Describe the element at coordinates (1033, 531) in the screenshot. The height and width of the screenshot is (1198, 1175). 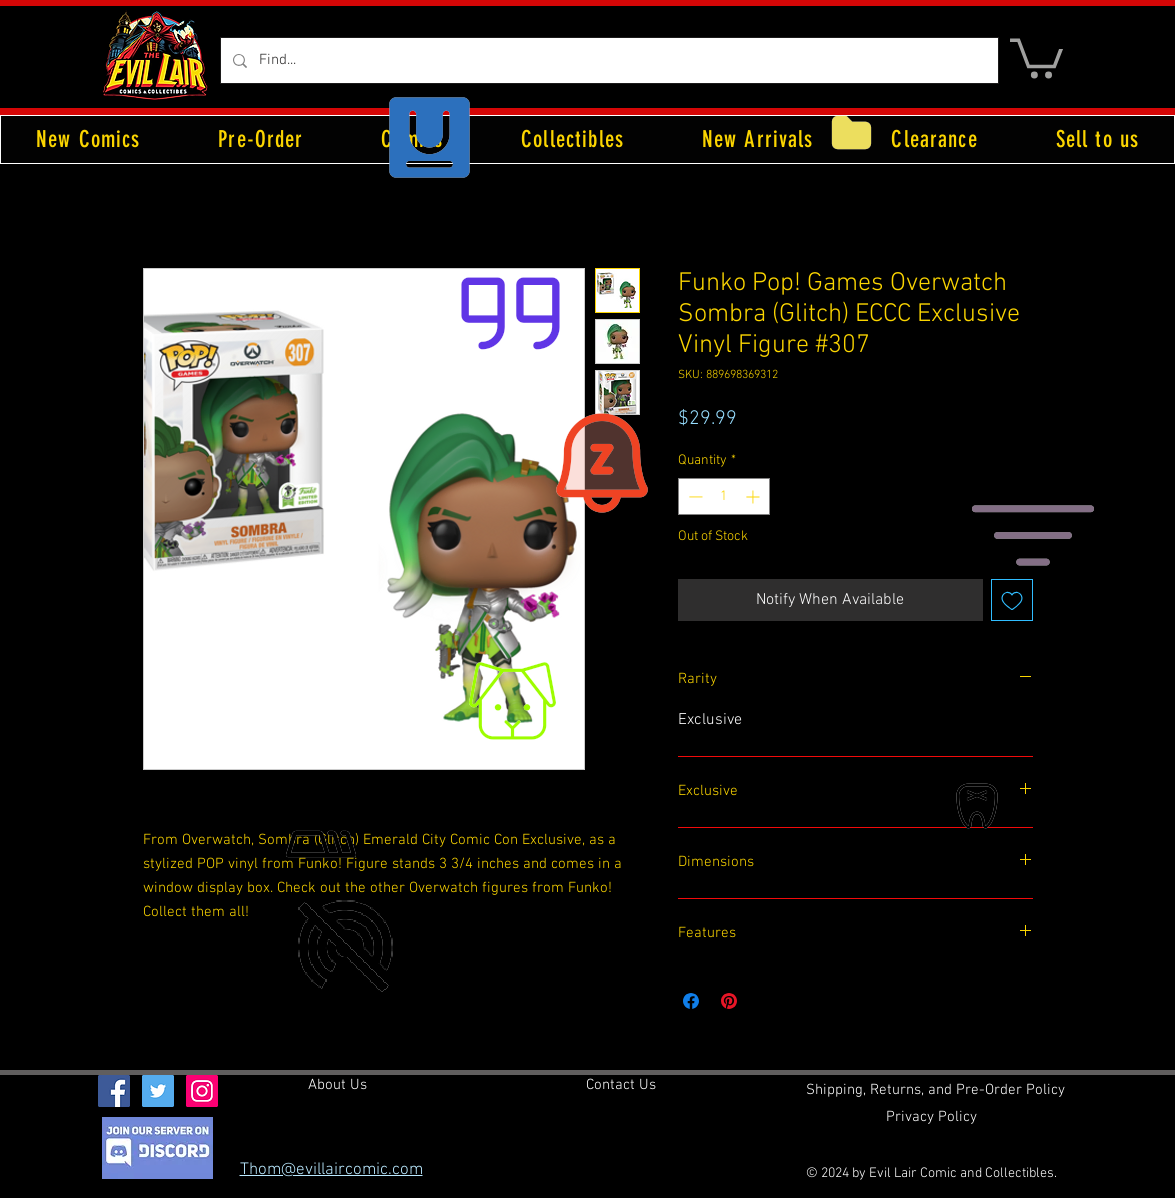
I see `filter or sort content` at that location.